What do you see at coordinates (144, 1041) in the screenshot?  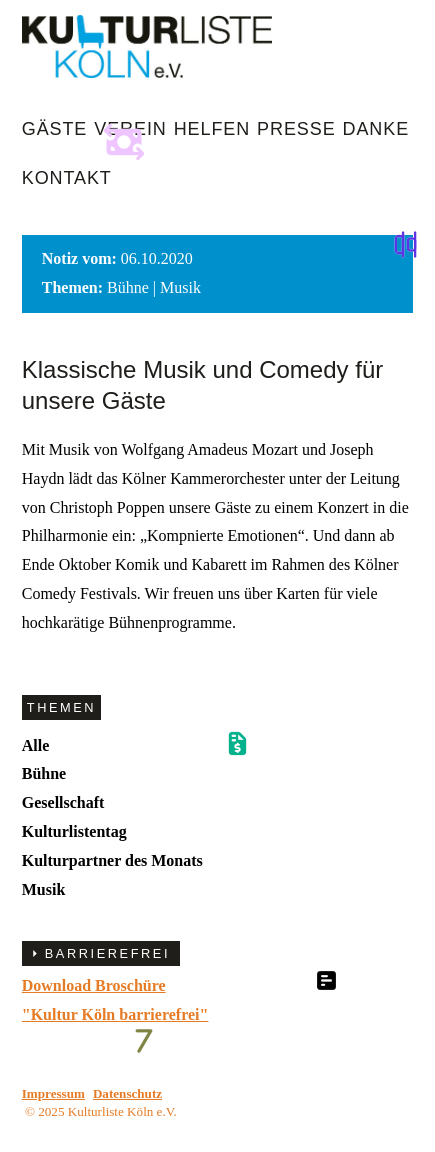 I see `indicates the number seven in a list or count` at bounding box center [144, 1041].